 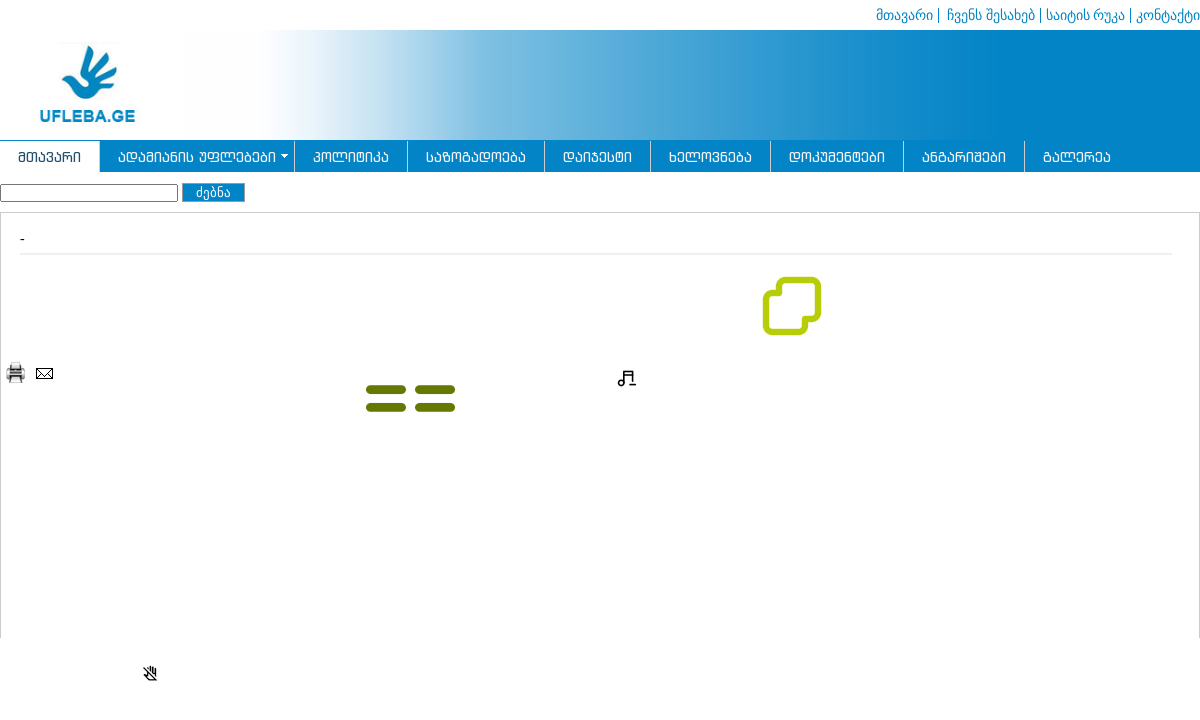 What do you see at coordinates (410, 398) in the screenshot?
I see `indicates equality or comparison between values` at bounding box center [410, 398].